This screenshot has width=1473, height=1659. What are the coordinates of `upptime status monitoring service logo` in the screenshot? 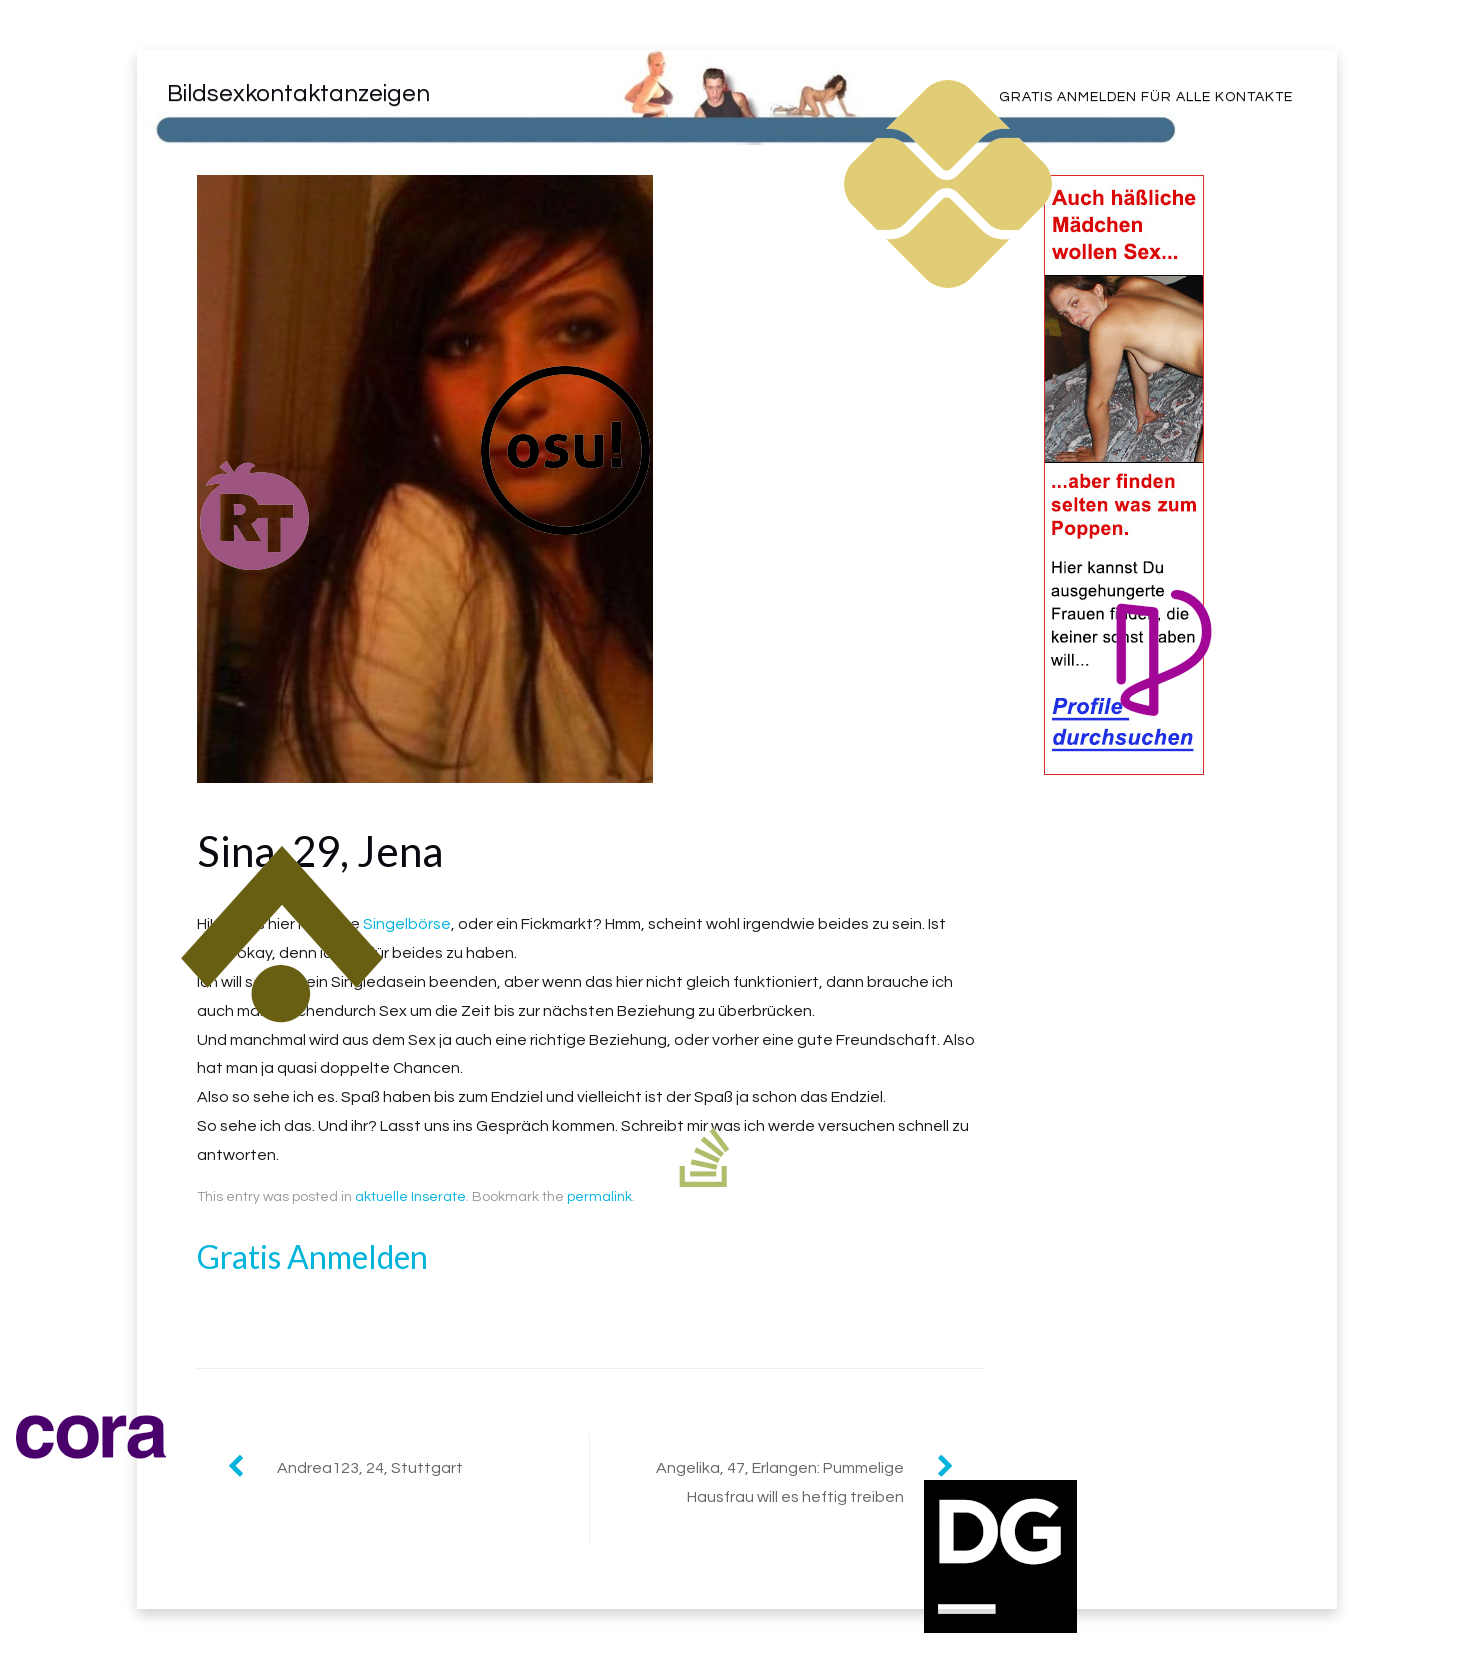 It's located at (282, 934).